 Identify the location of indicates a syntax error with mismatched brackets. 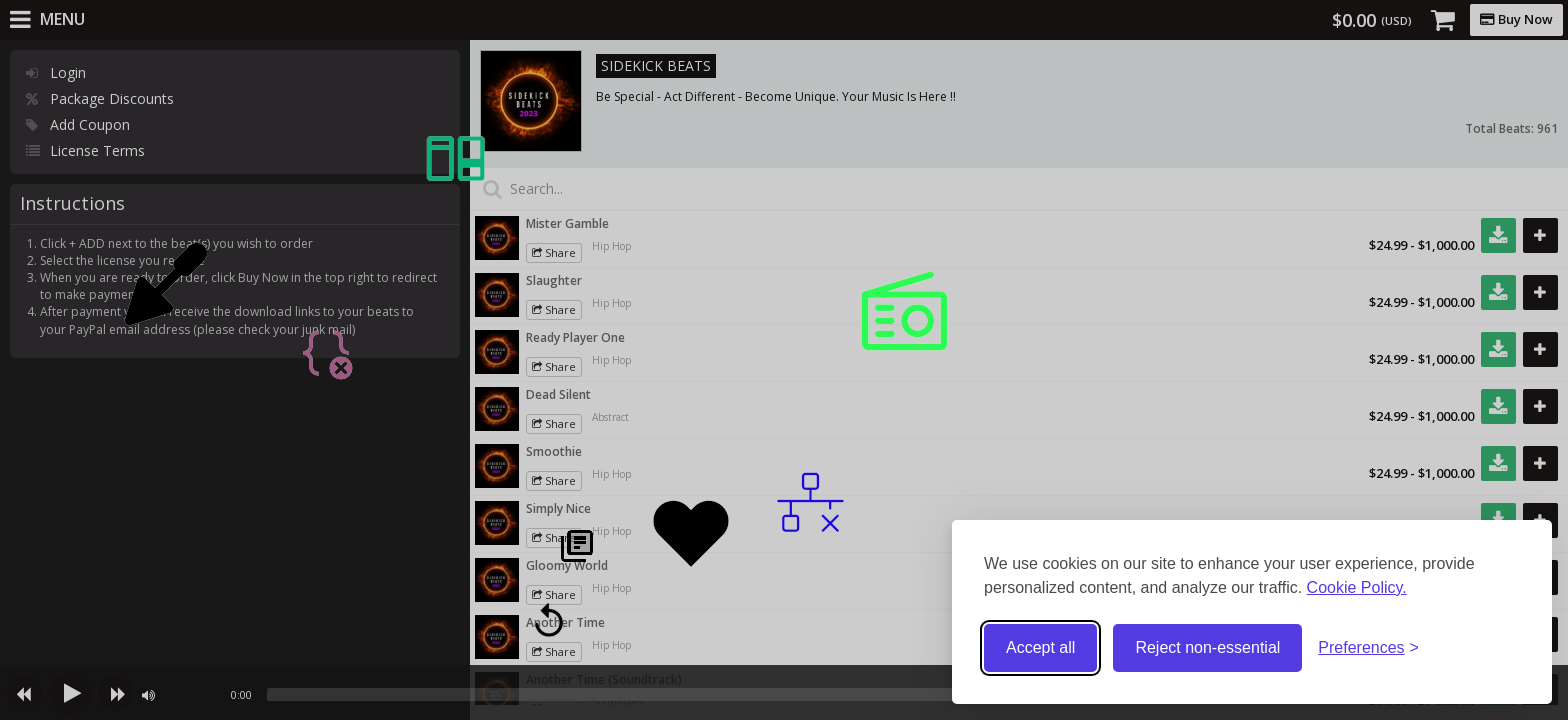
(326, 353).